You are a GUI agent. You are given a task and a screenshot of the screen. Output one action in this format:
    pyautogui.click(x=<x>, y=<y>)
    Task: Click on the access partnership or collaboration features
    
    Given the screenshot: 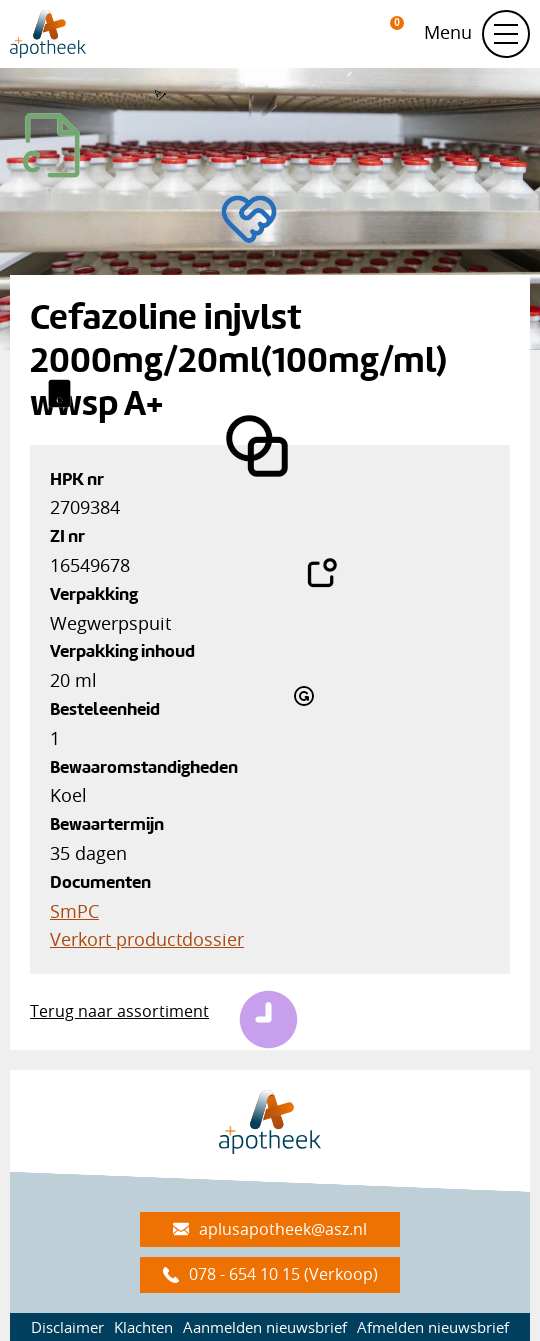 What is the action you would take?
    pyautogui.click(x=249, y=218)
    